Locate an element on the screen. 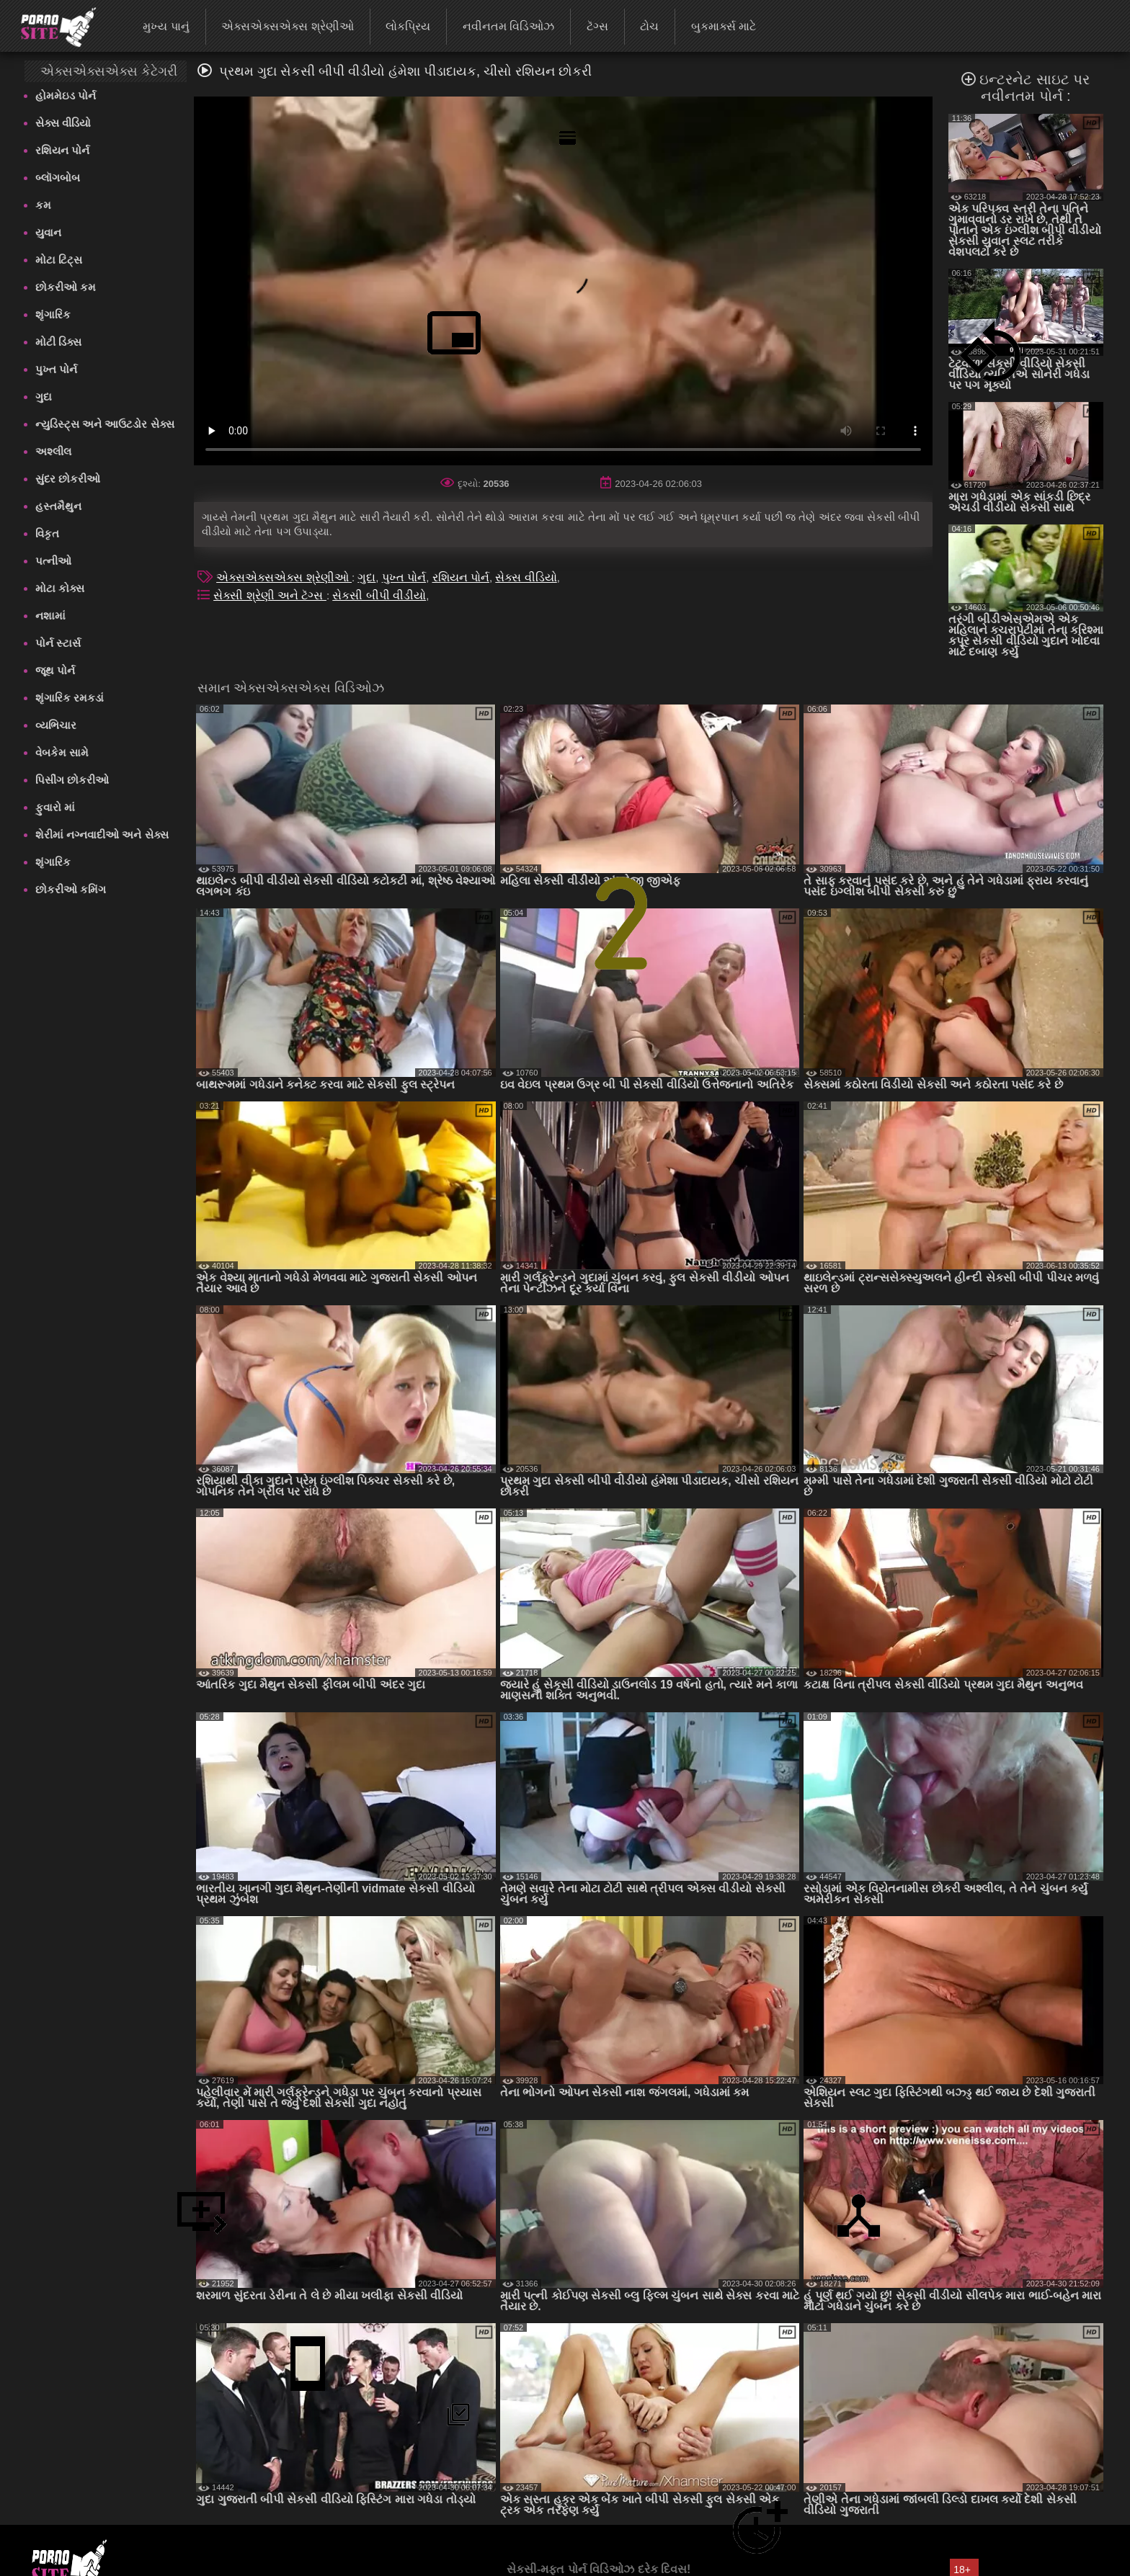 The width and height of the screenshot is (1130, 2576). item successfully added to library is located at coordinates (458, 2415).